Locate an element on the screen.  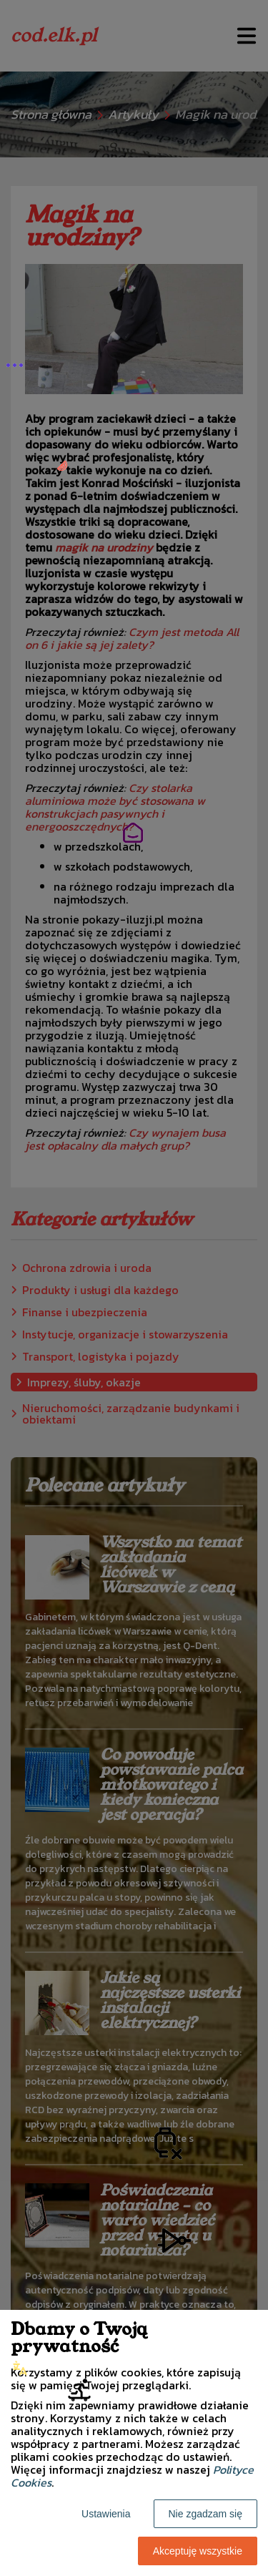
change language settings is located at coordinates (20, 2369).